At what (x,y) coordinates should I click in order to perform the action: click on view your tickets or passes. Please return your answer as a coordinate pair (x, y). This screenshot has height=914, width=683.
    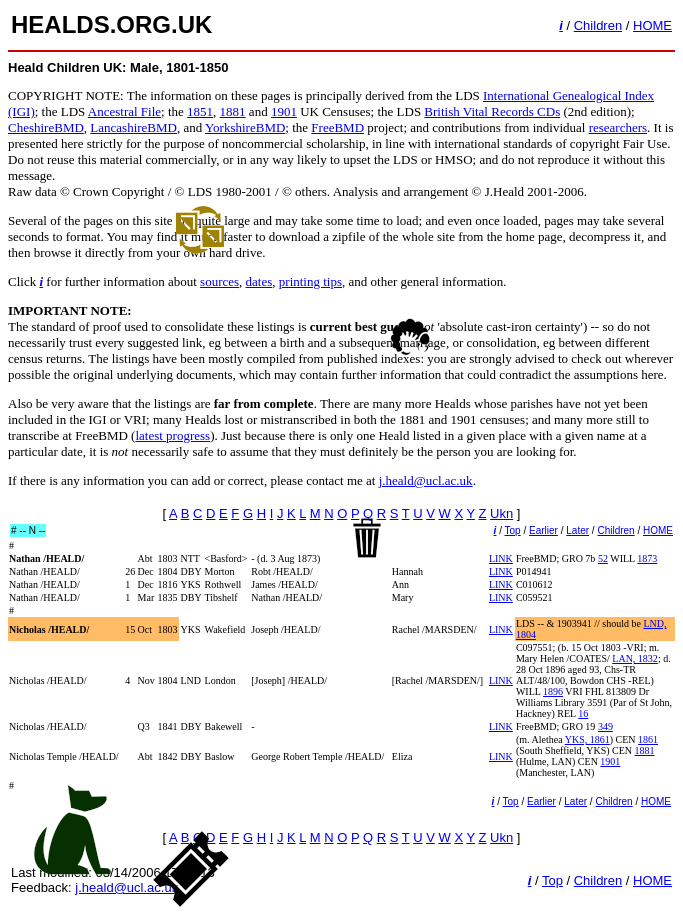
    Looking at the image, I should click on (191, 869).